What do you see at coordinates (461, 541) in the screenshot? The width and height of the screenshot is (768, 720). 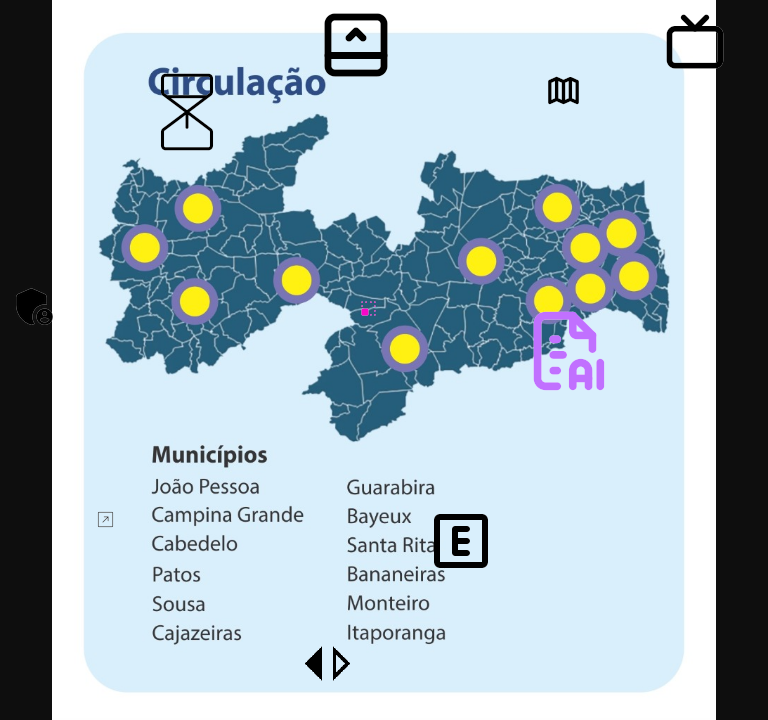 I see `indicates explicit content warning` at bounding box center [461, 541].